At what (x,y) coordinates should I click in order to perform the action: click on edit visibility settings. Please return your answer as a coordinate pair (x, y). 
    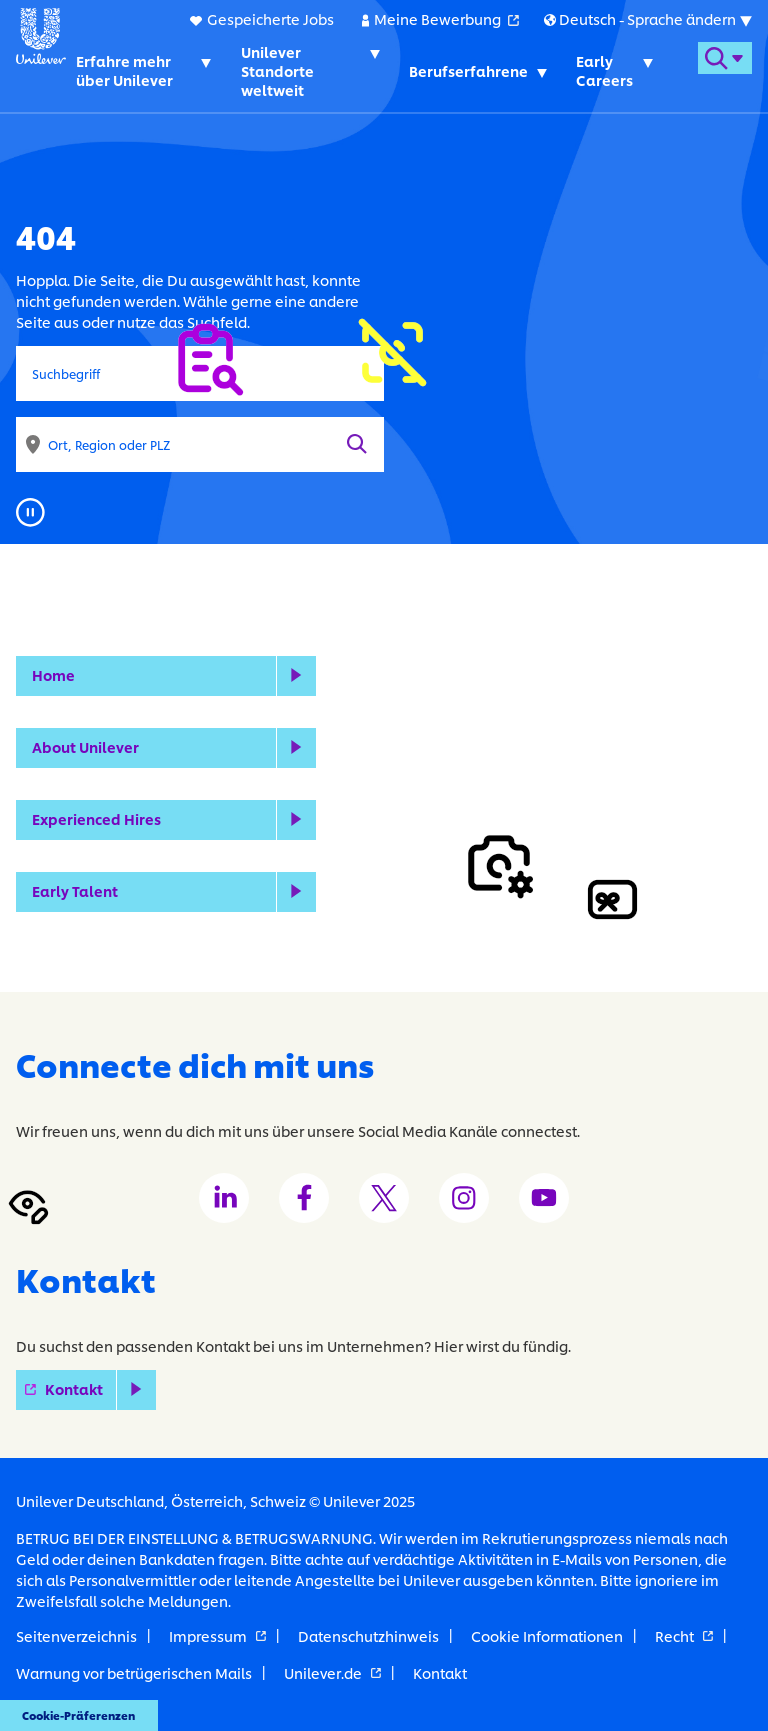
    Looking at the image, I should click on (27, 1203).